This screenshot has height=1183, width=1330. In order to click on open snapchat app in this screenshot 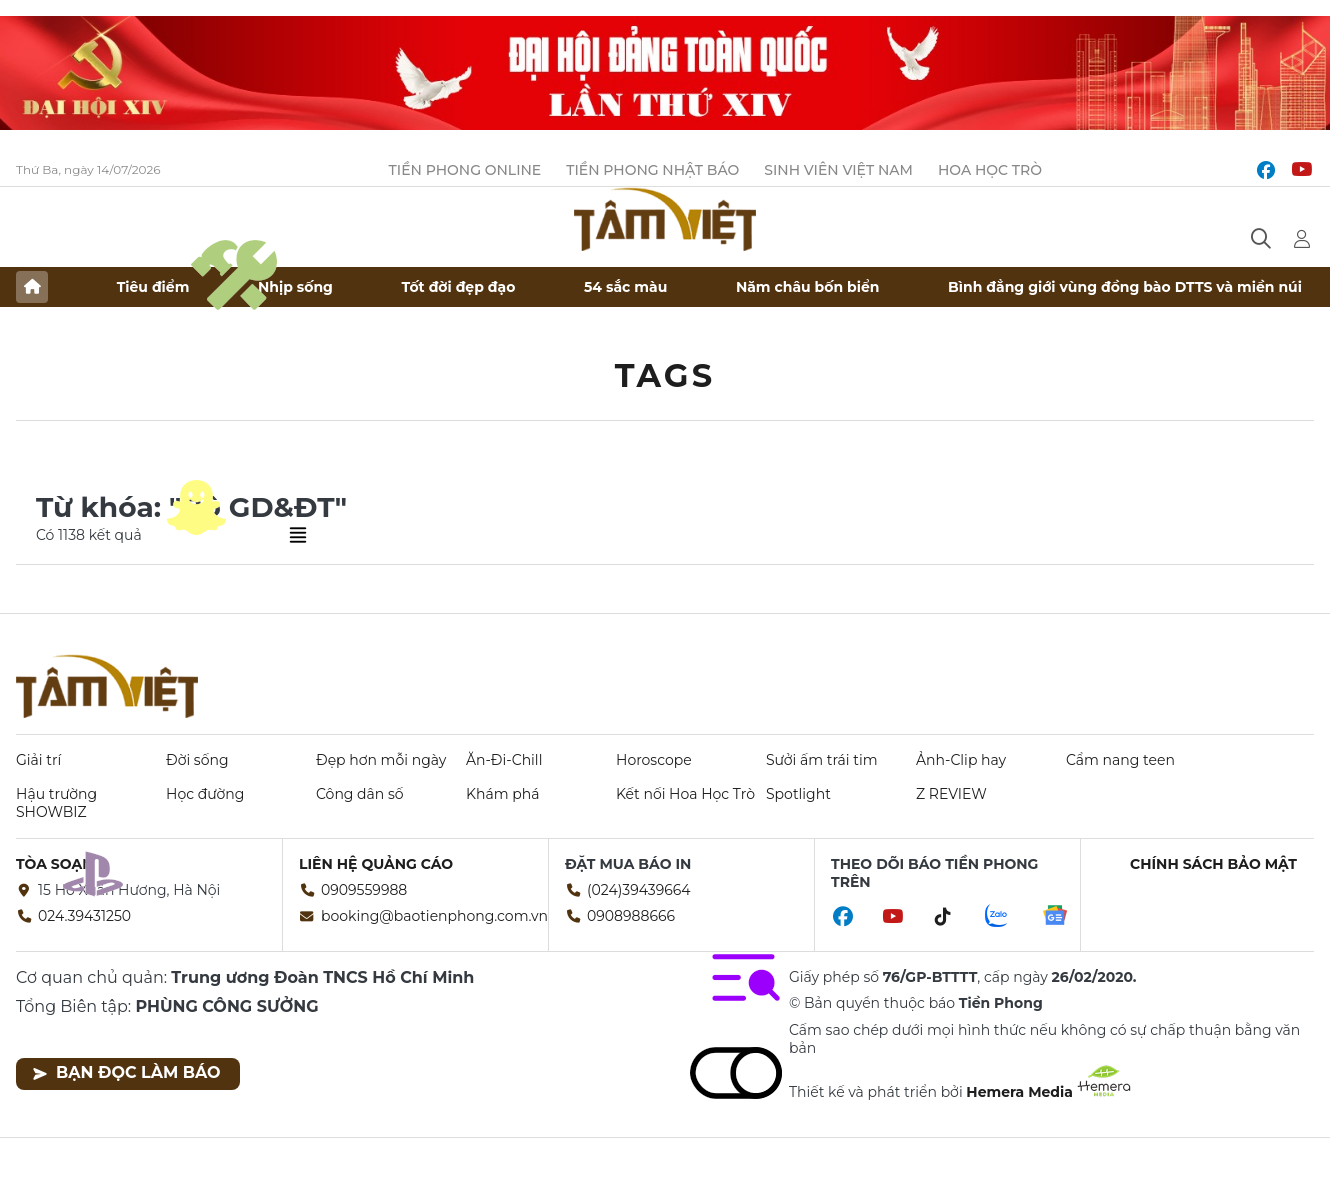, I will do `click(196, 507)`.